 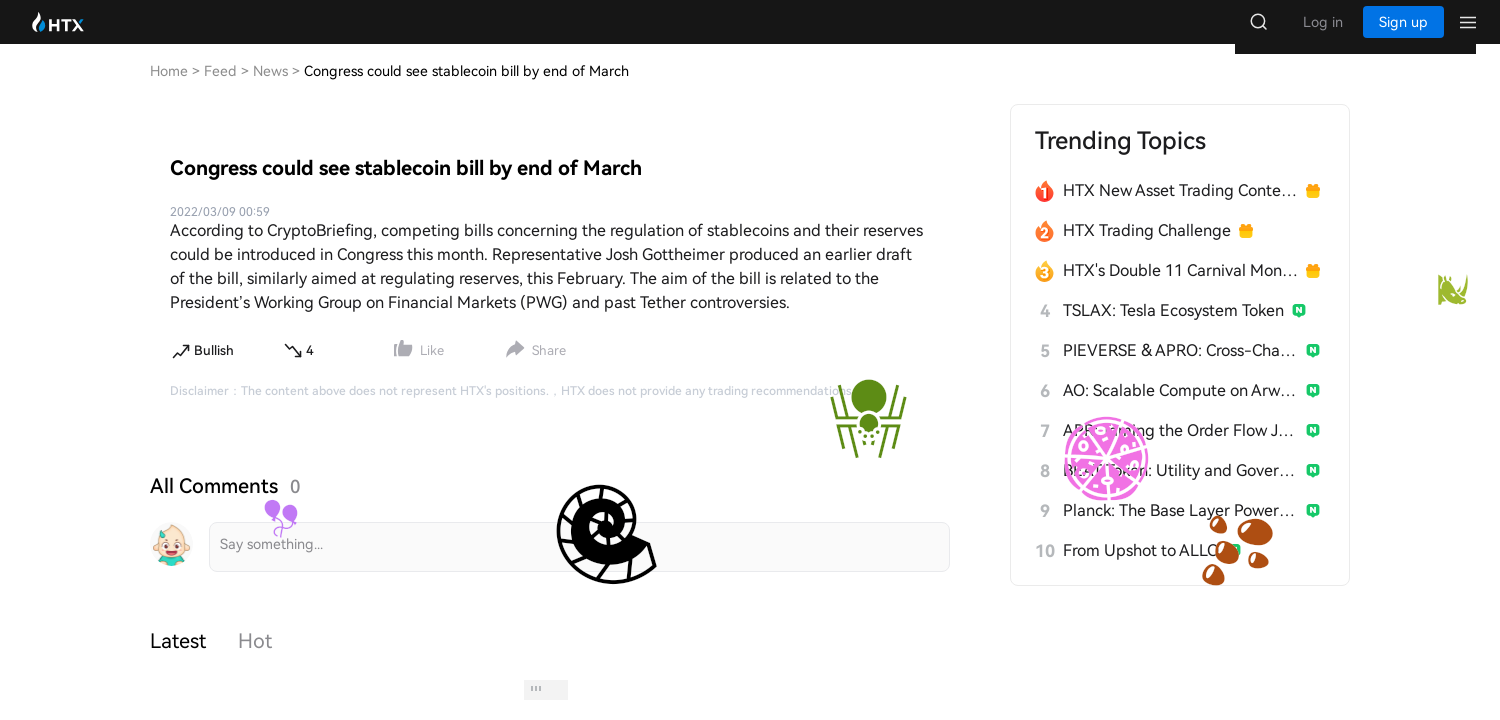 I want to click on spider enemy or creature in a game interface, so click(x=868, y=418).